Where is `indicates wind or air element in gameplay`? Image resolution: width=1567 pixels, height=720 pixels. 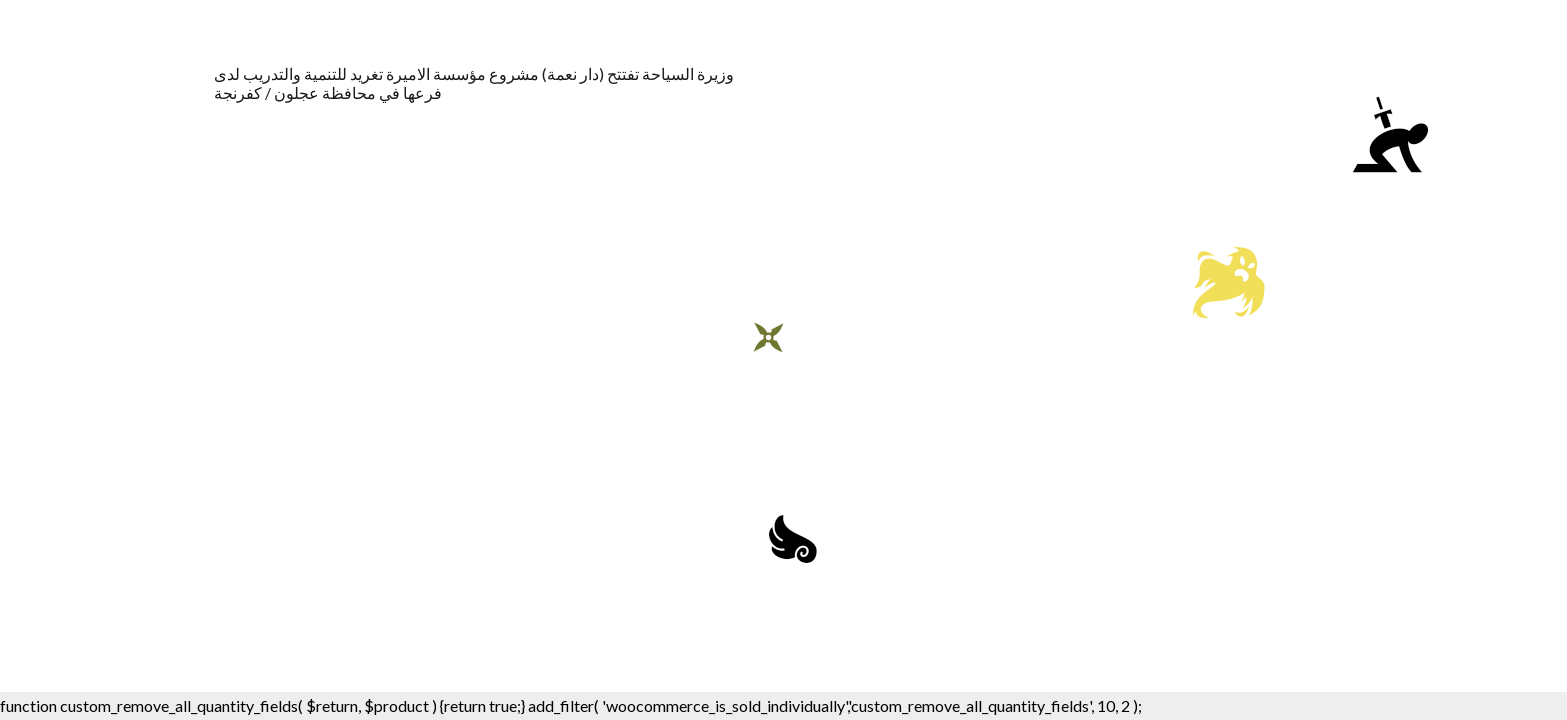
indicates wind or air element in gameplay is located at coordinates (793, 539).